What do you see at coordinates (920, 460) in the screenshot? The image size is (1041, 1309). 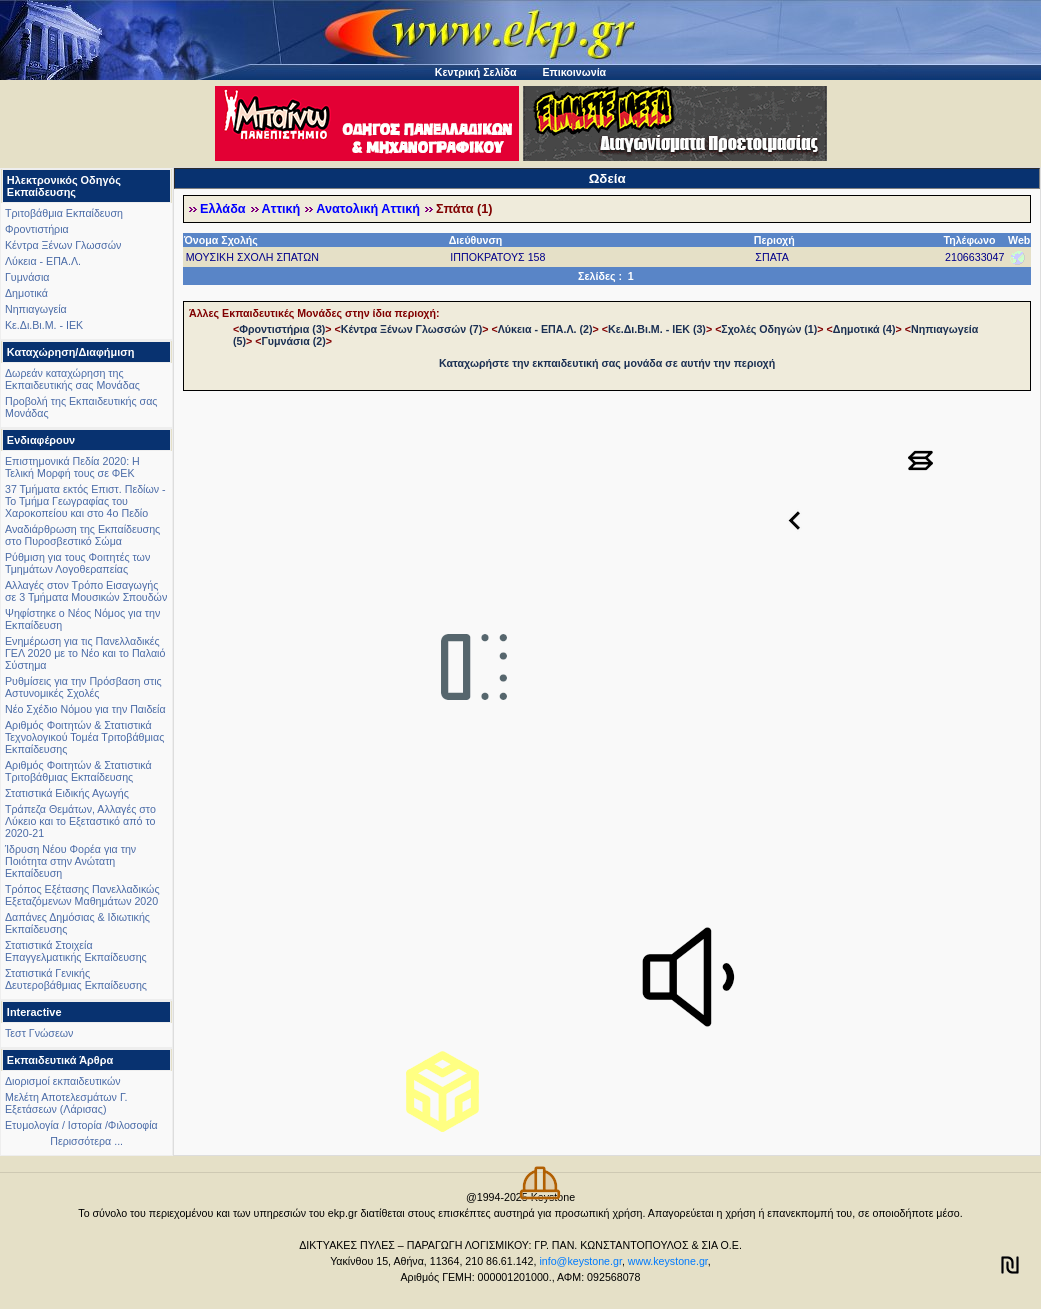 I see `view solana cryptocurrency balance` at bounding box center [920, 460].